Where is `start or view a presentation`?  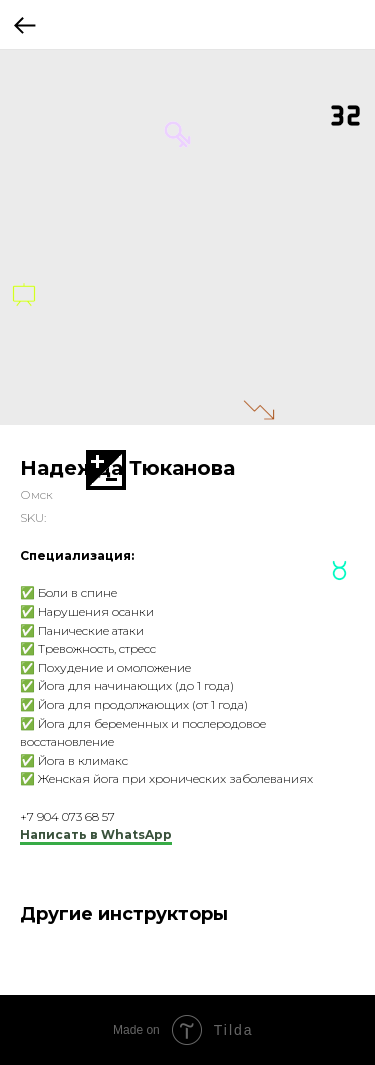
start or view a presentation is located at coordinates (24, 295).